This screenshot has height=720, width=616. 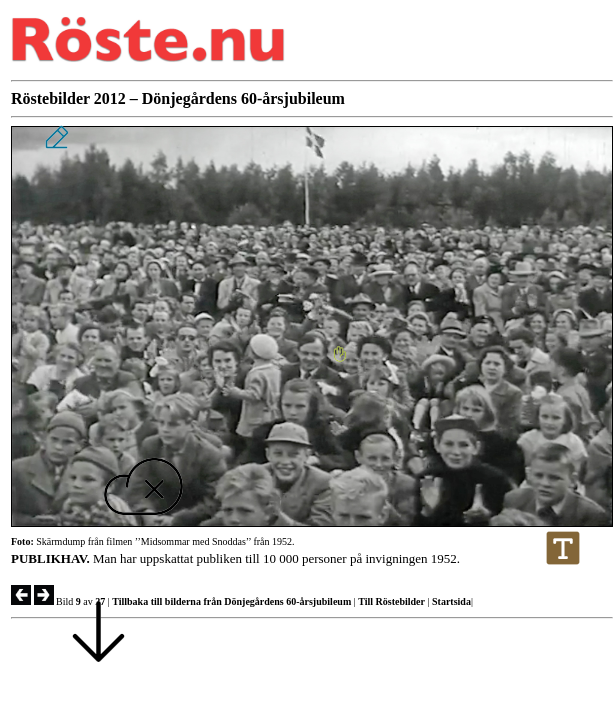 I want to click on stop or pause an action, so click(x=340, y=354).